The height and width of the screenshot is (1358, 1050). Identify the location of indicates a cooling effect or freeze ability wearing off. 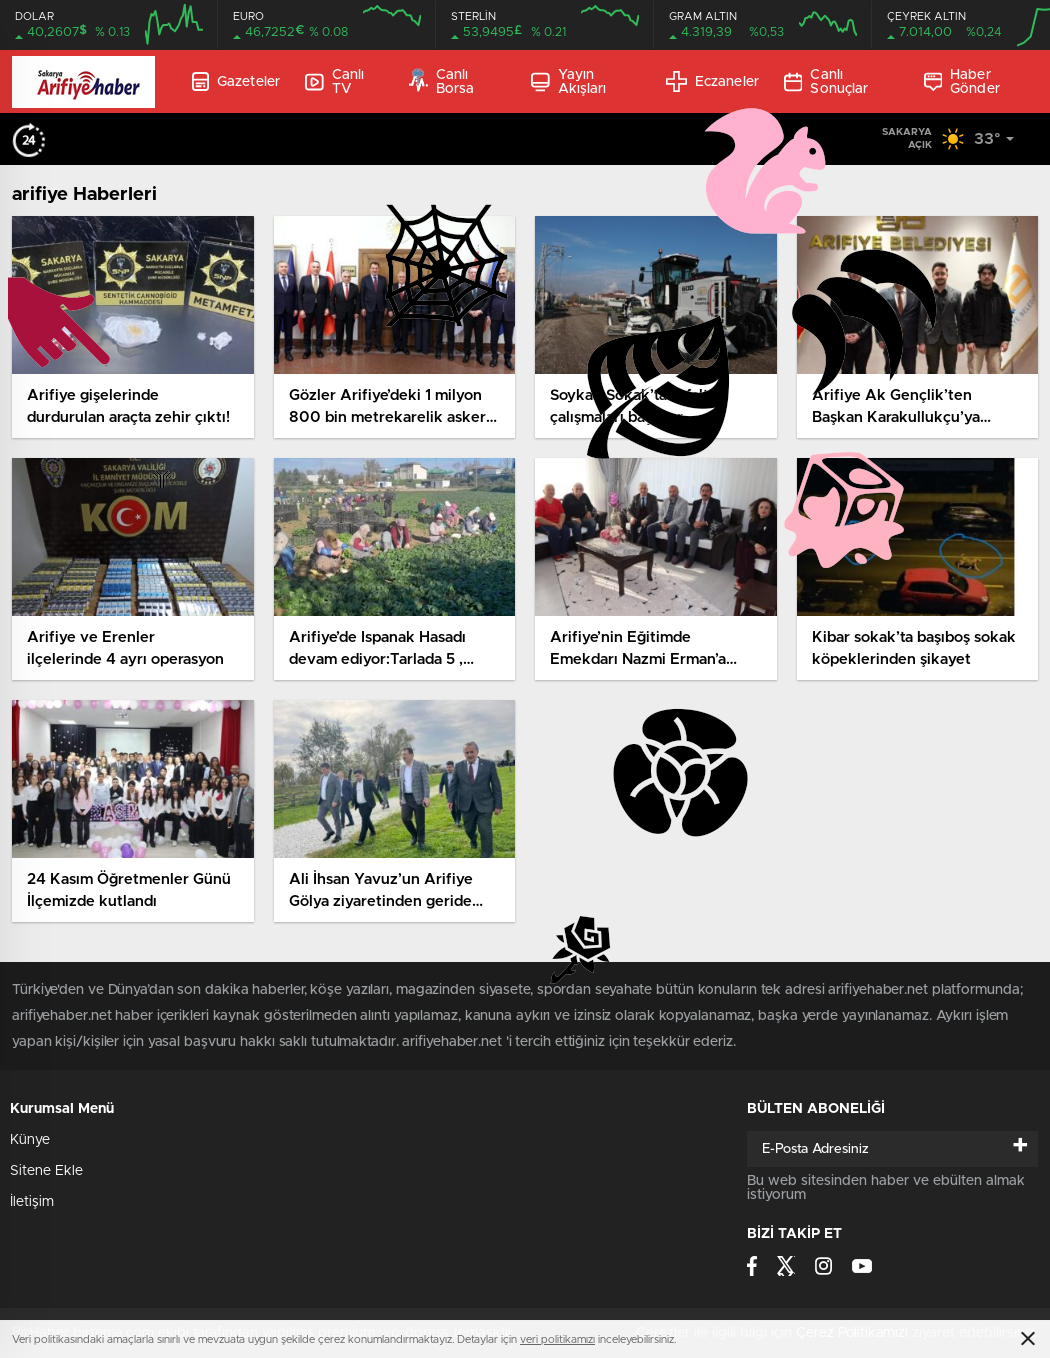
(844, 508).